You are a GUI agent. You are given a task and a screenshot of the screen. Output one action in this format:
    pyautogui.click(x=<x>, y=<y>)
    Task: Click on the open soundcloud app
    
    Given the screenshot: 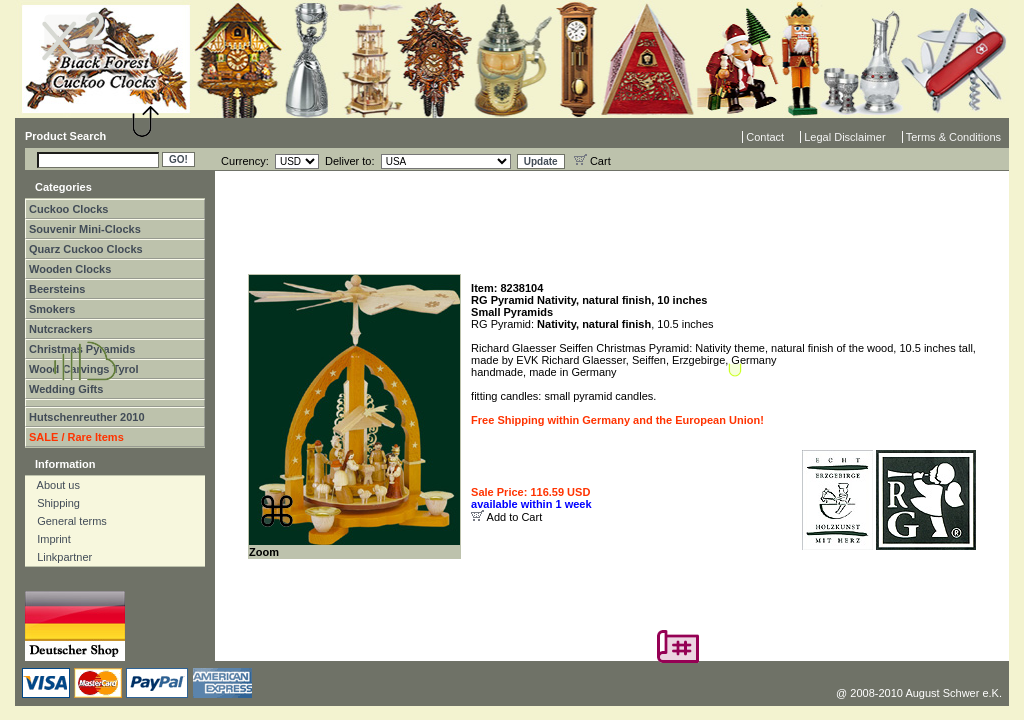 What is the action you would take?
    pyautogui.click(x=84, y=363)
    